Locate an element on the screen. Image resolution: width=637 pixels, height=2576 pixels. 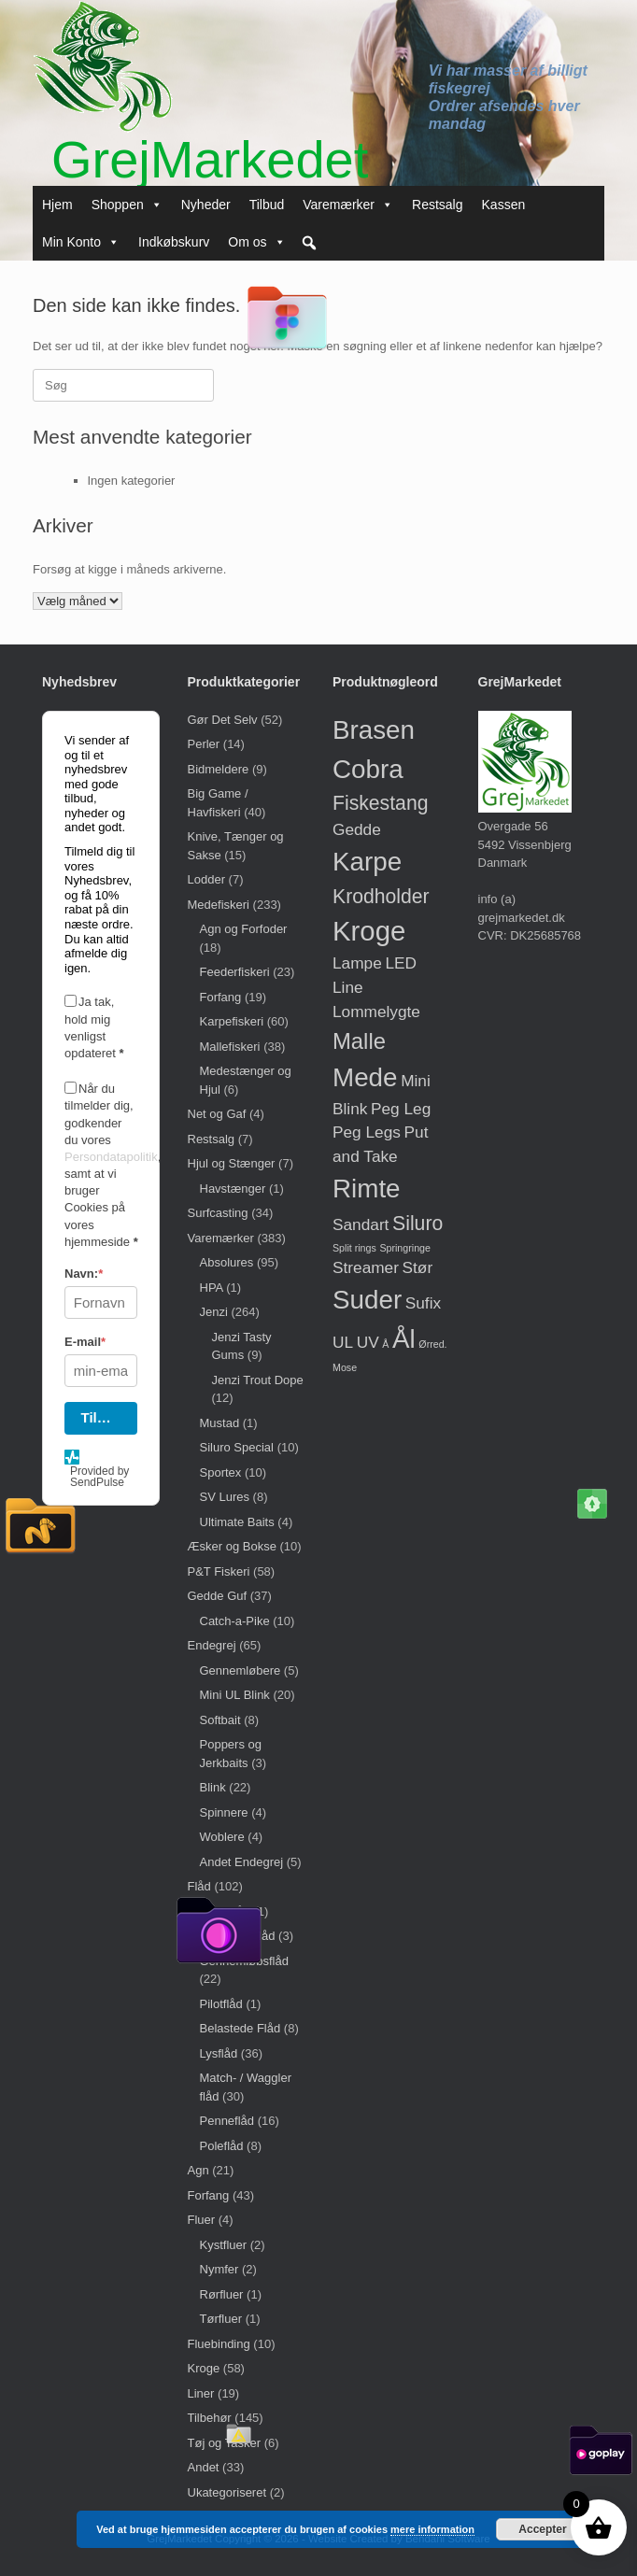
check for operating system updates is located at coordinates (592, 1504).